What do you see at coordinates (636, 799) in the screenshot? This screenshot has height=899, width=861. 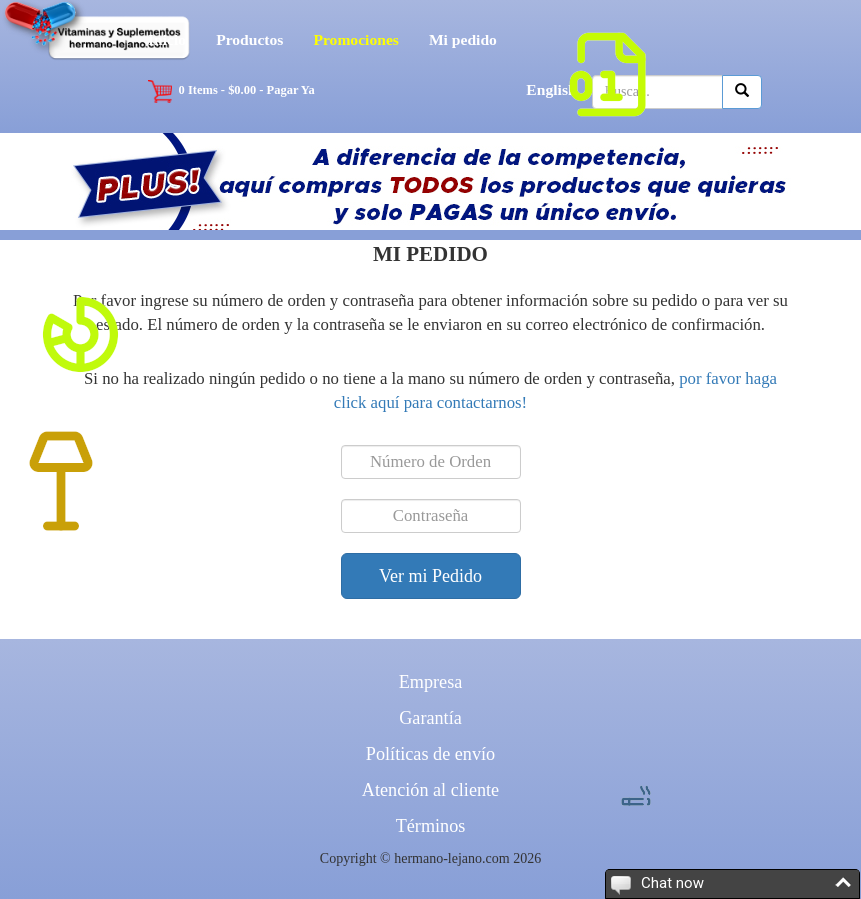 I see `indicates a designated smoking area` at bounding box center [636, 799].